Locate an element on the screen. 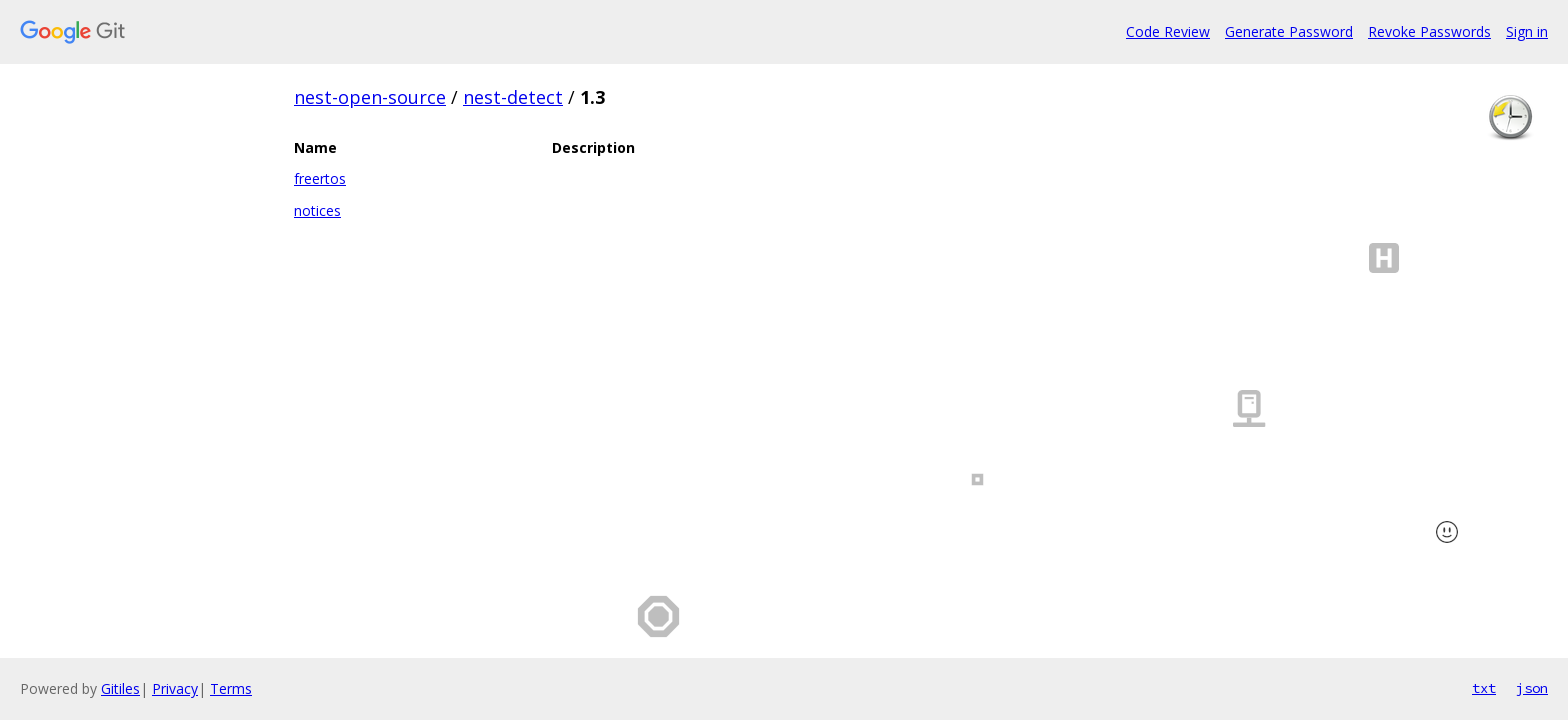  stop a running process or task is located at coordinates (658, 616).